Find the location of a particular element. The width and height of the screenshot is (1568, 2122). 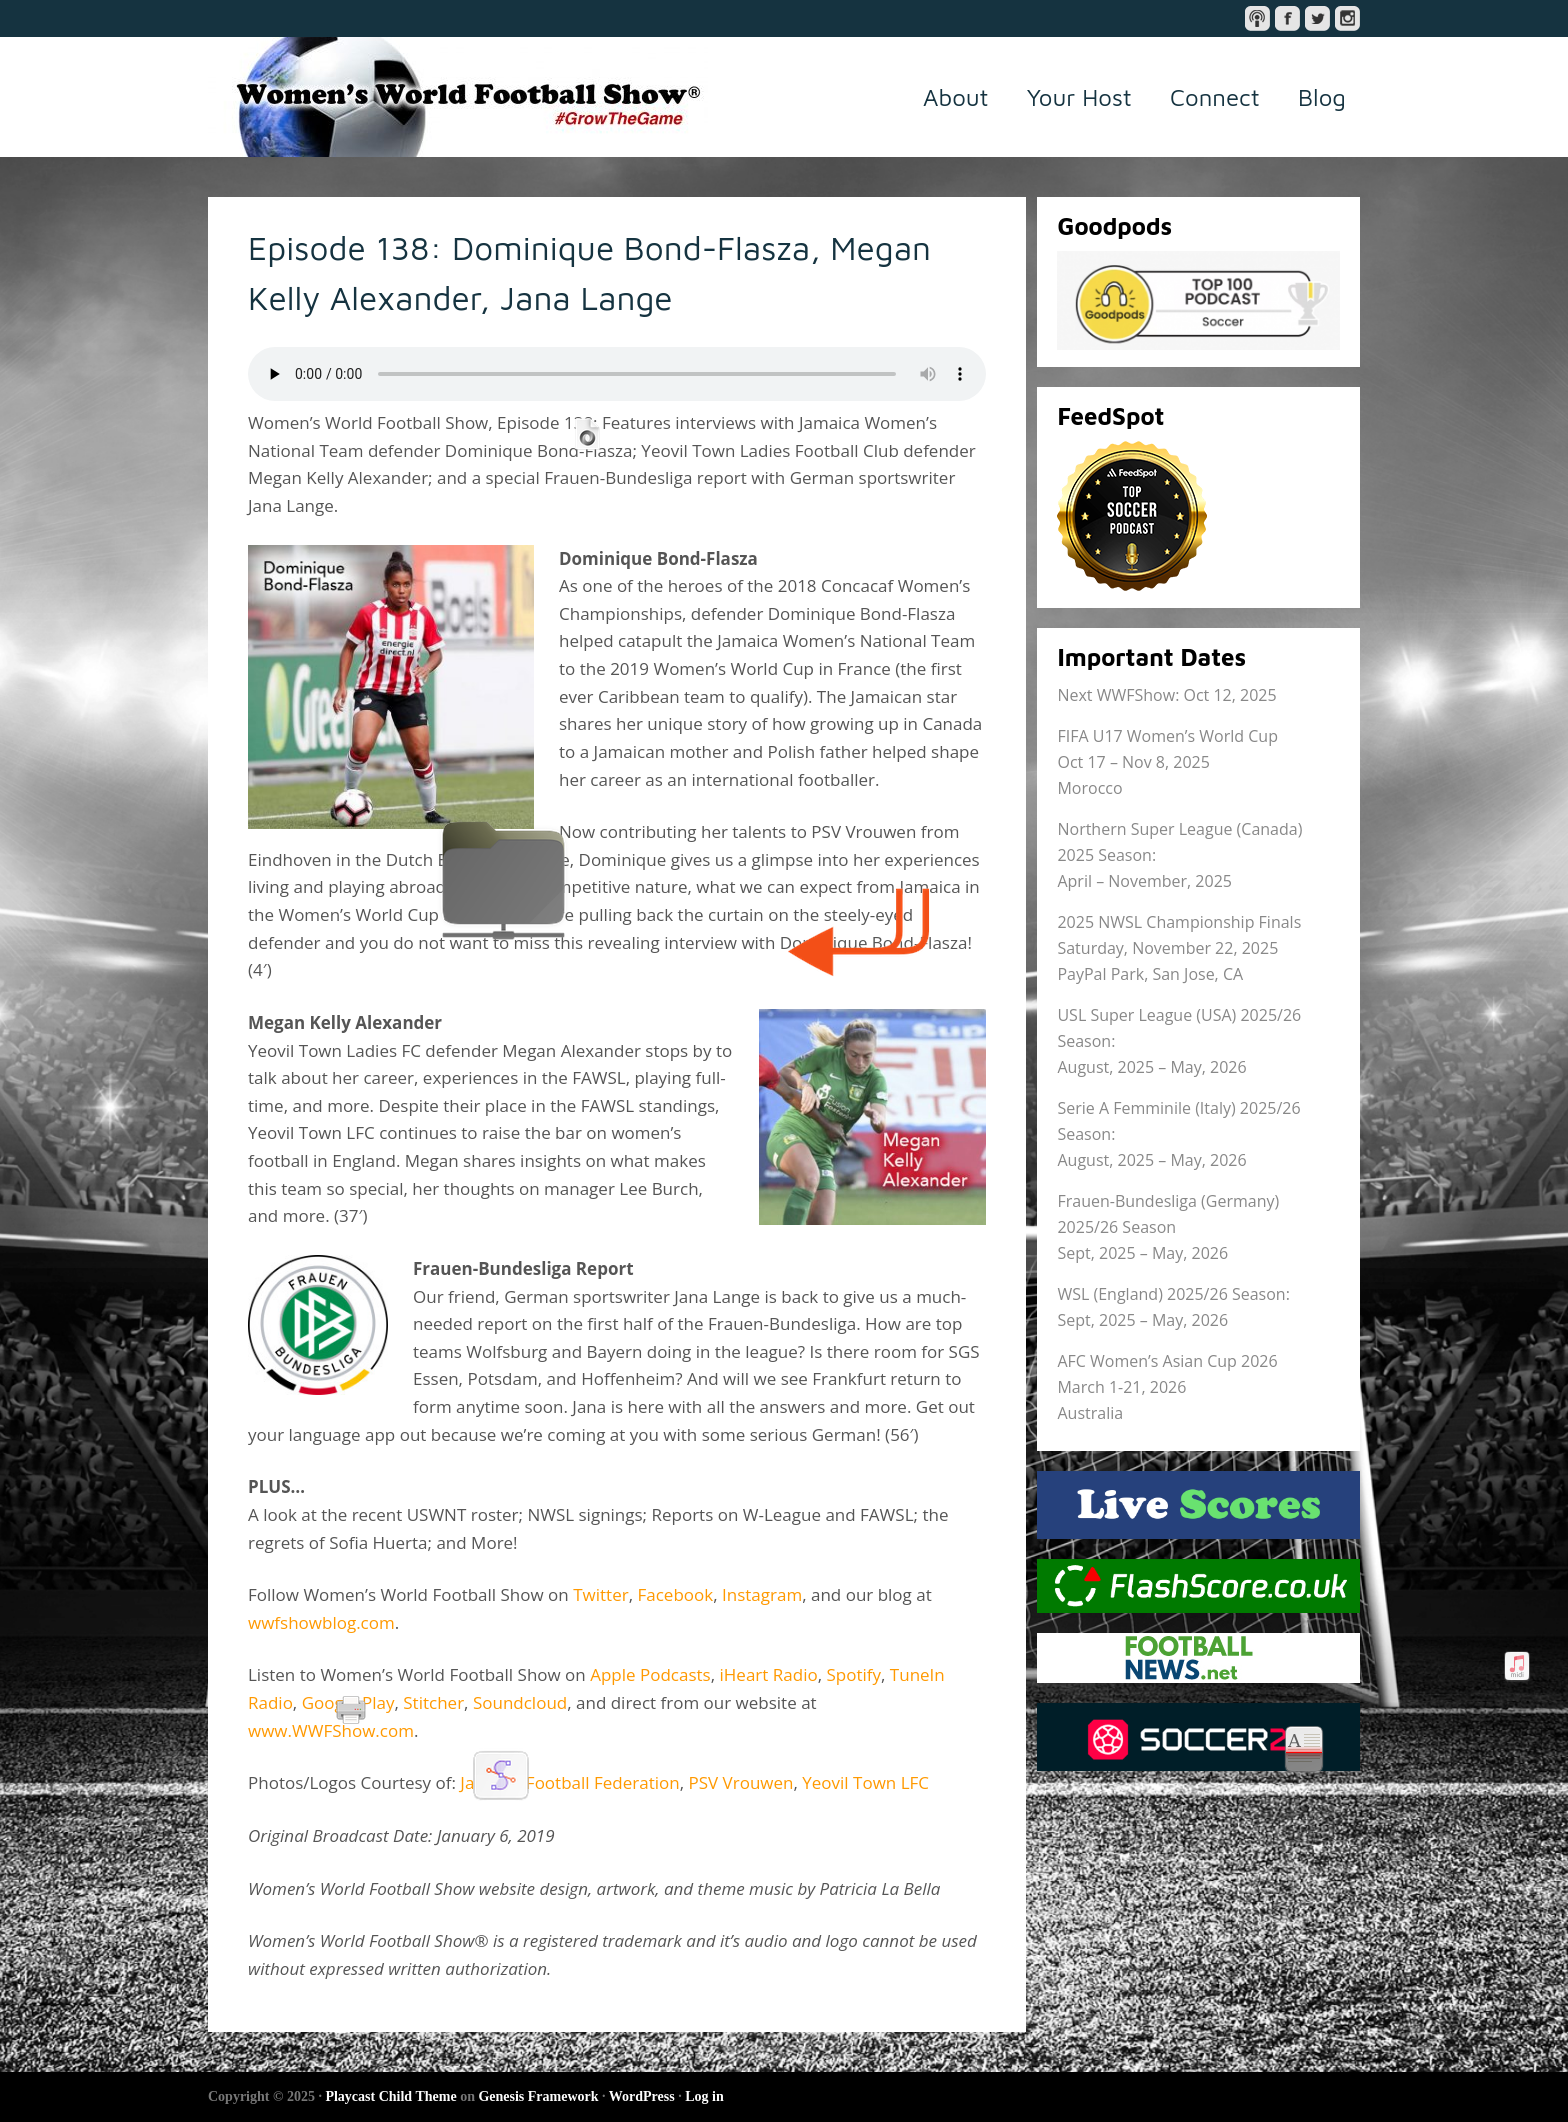

compressed SVG vector image file is located at coordinates (501, 1774).